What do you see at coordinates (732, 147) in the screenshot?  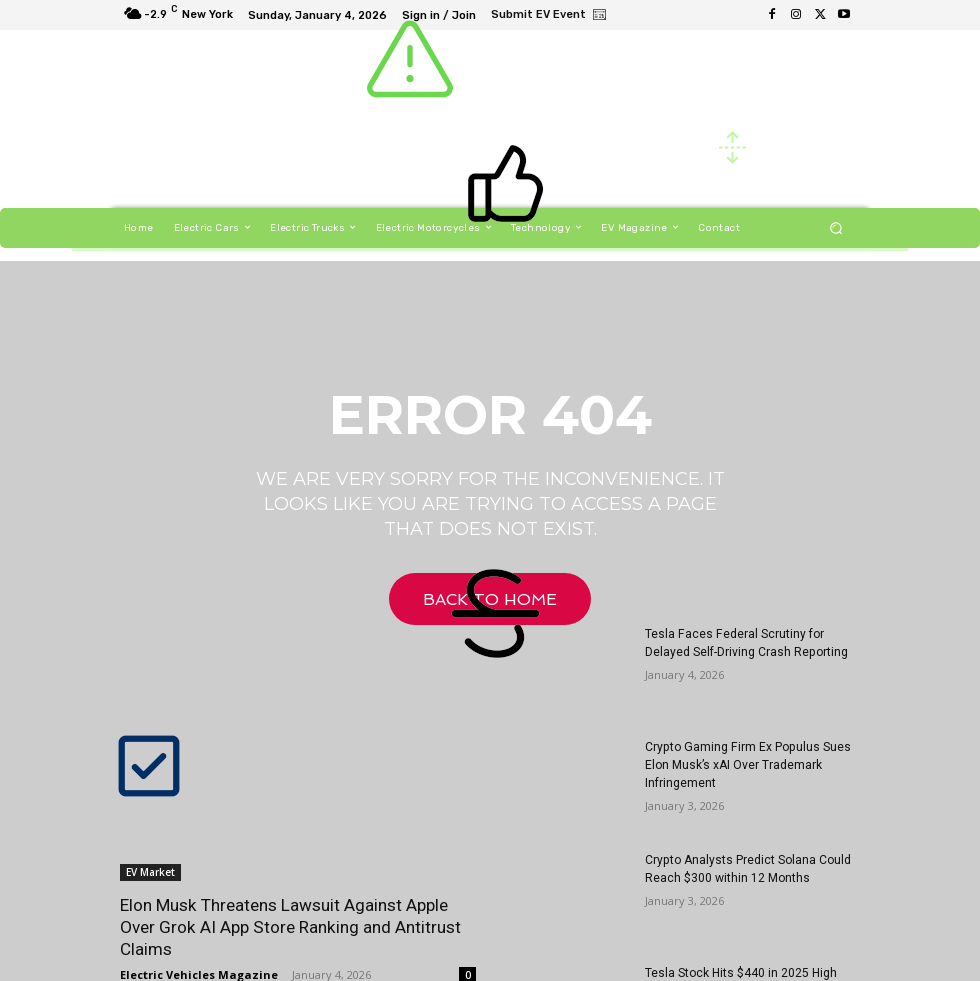 I see `expand collapsed content` at bounding box center [732, 147].